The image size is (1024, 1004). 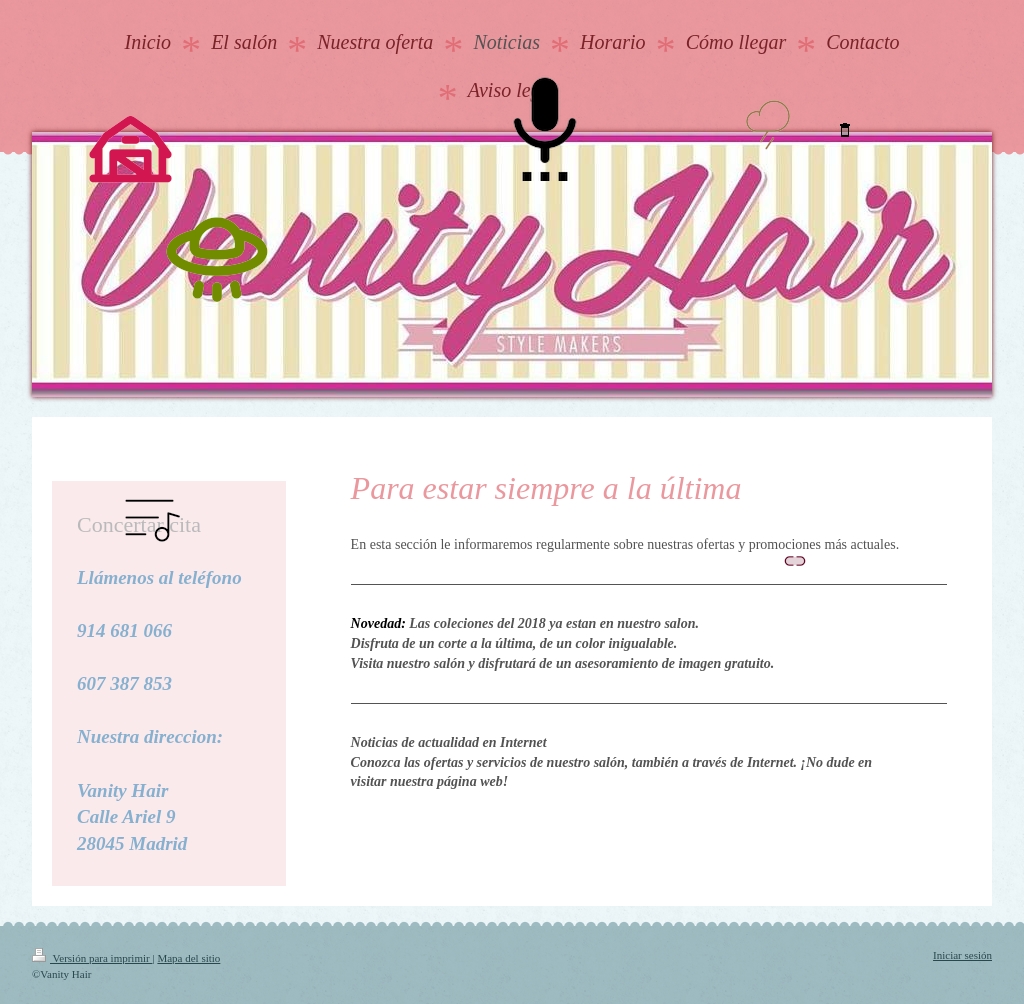 What do you see at coordinates (845, 130) in the screenshot?
I see `delete selected item` at bounding box center [845, 130].